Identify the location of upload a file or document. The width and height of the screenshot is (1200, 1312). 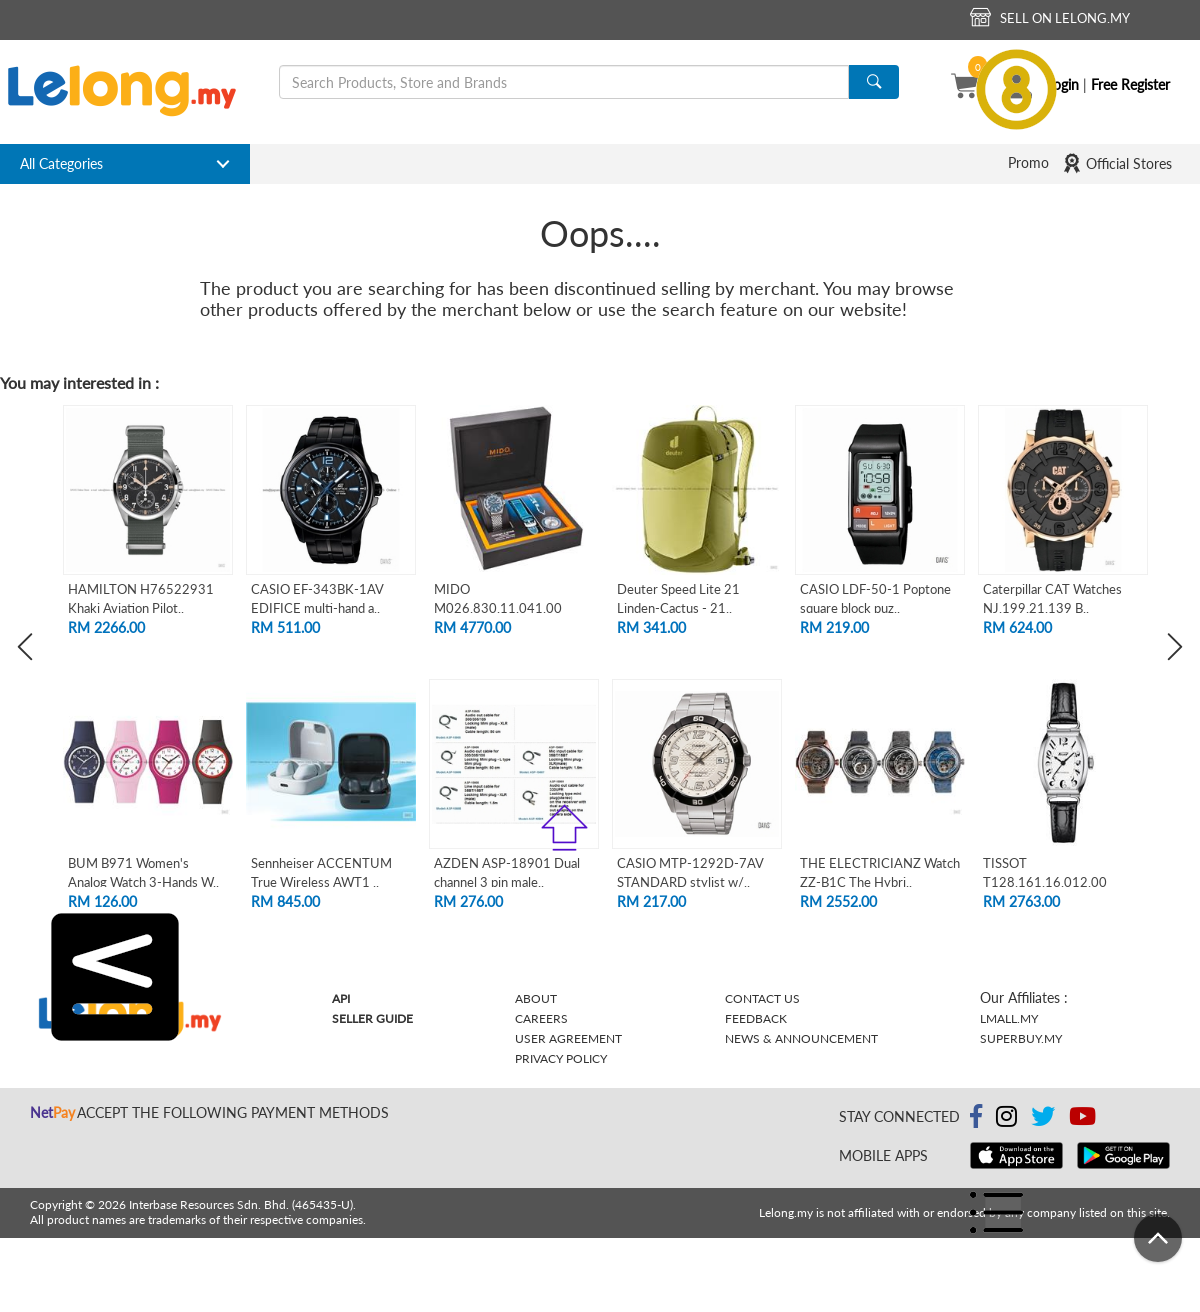
(564, 829).